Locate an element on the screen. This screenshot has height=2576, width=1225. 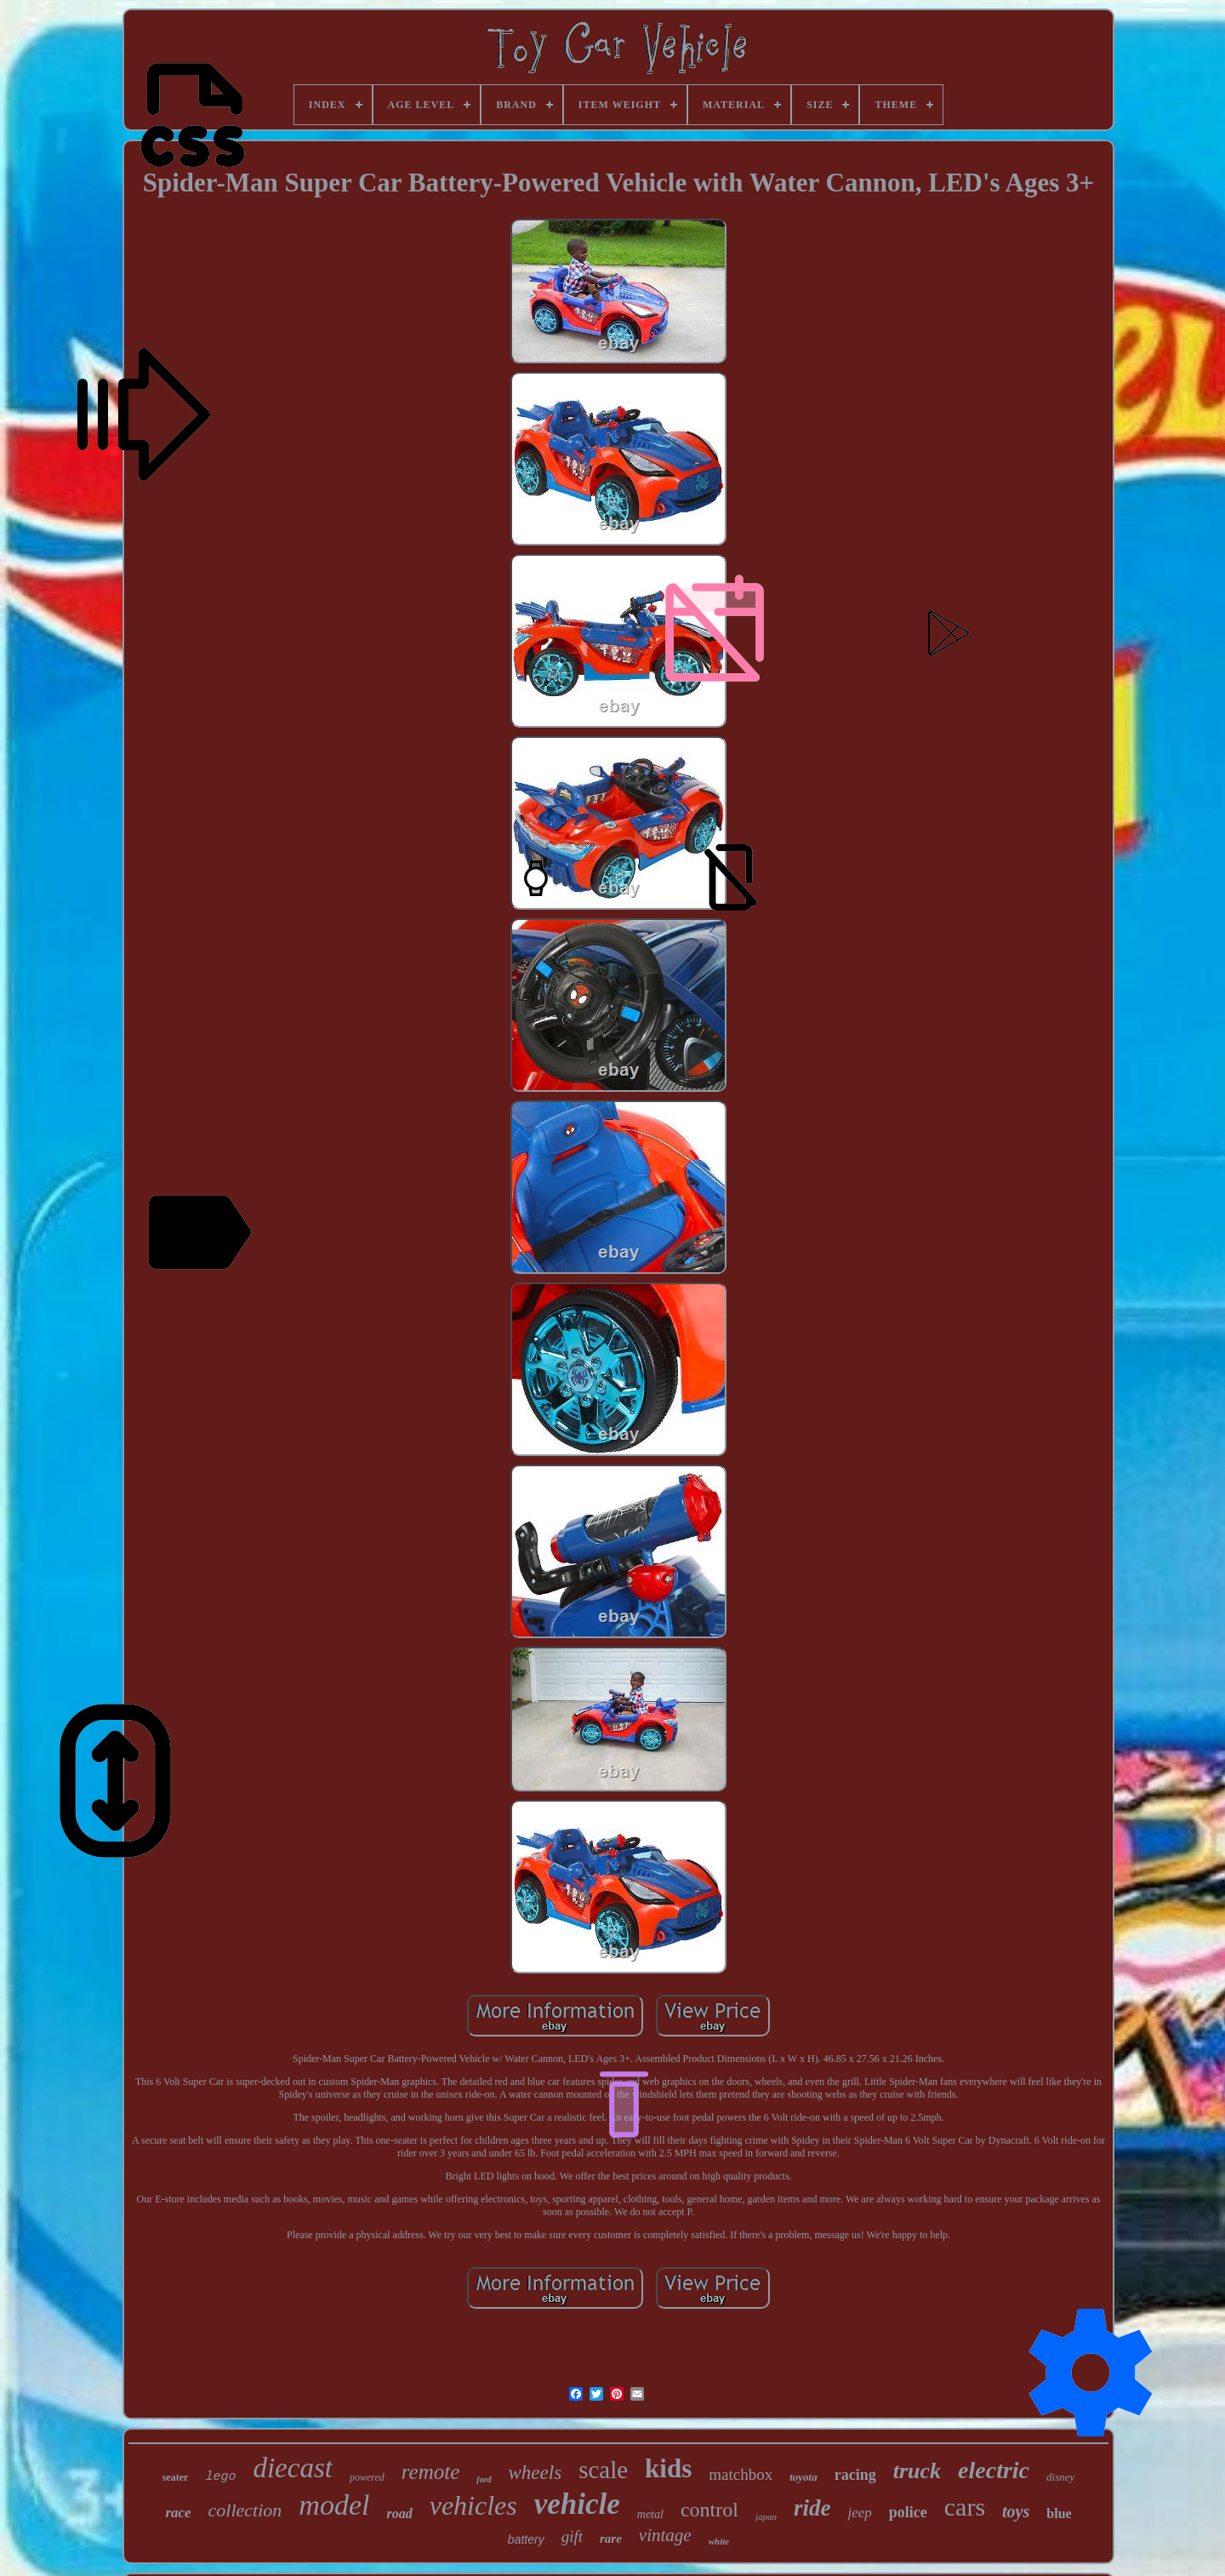
add a tag or label to an item is located at coordinates (197, 1232).